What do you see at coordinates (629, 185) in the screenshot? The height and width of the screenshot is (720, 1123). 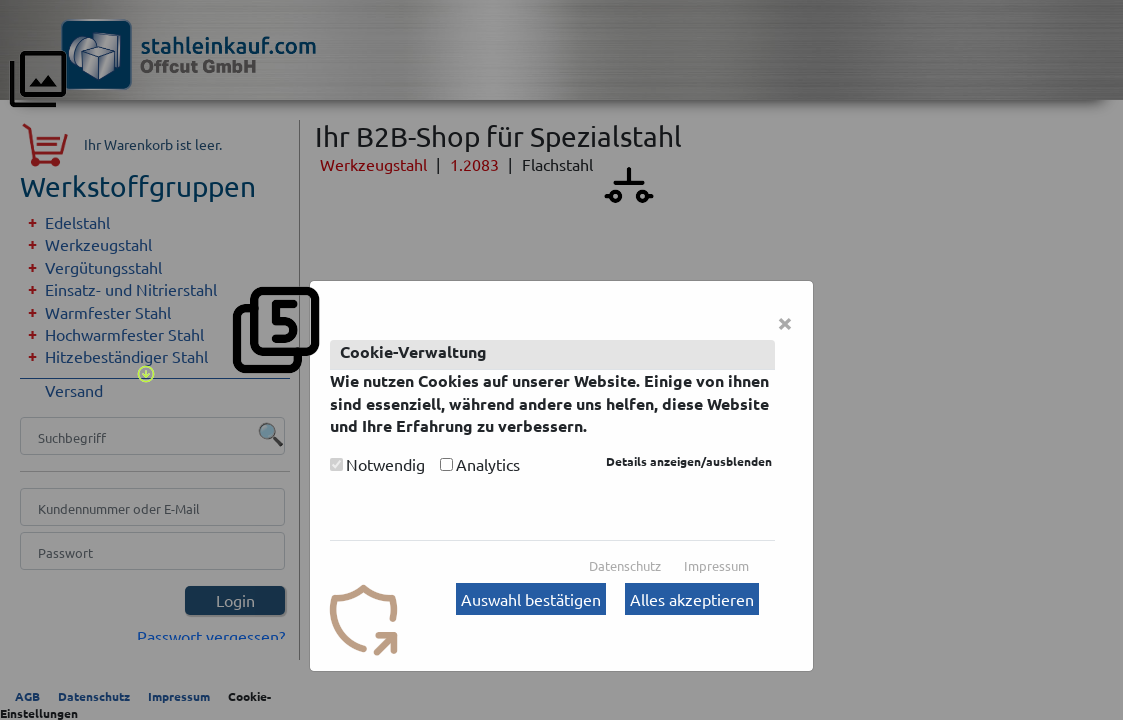 I see `represents a pushbutton component in a circuit diagram` at bounding box center [629, 185].